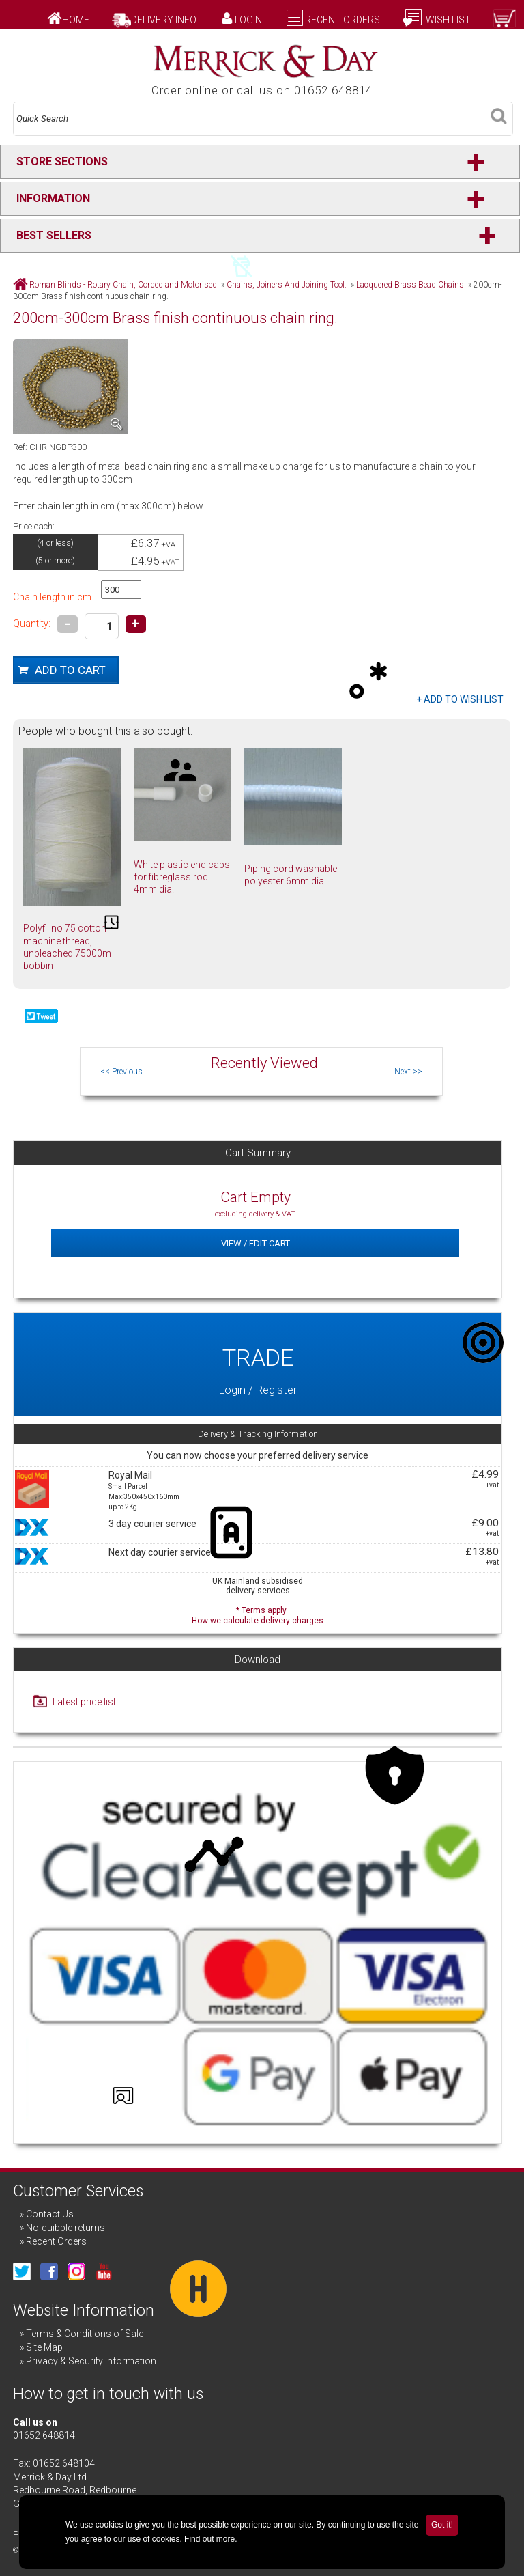  What do you see at coordinates (214, 1854) in the screenshot?
I see `view activity timeline or history` at bounding box center [214, 1854].